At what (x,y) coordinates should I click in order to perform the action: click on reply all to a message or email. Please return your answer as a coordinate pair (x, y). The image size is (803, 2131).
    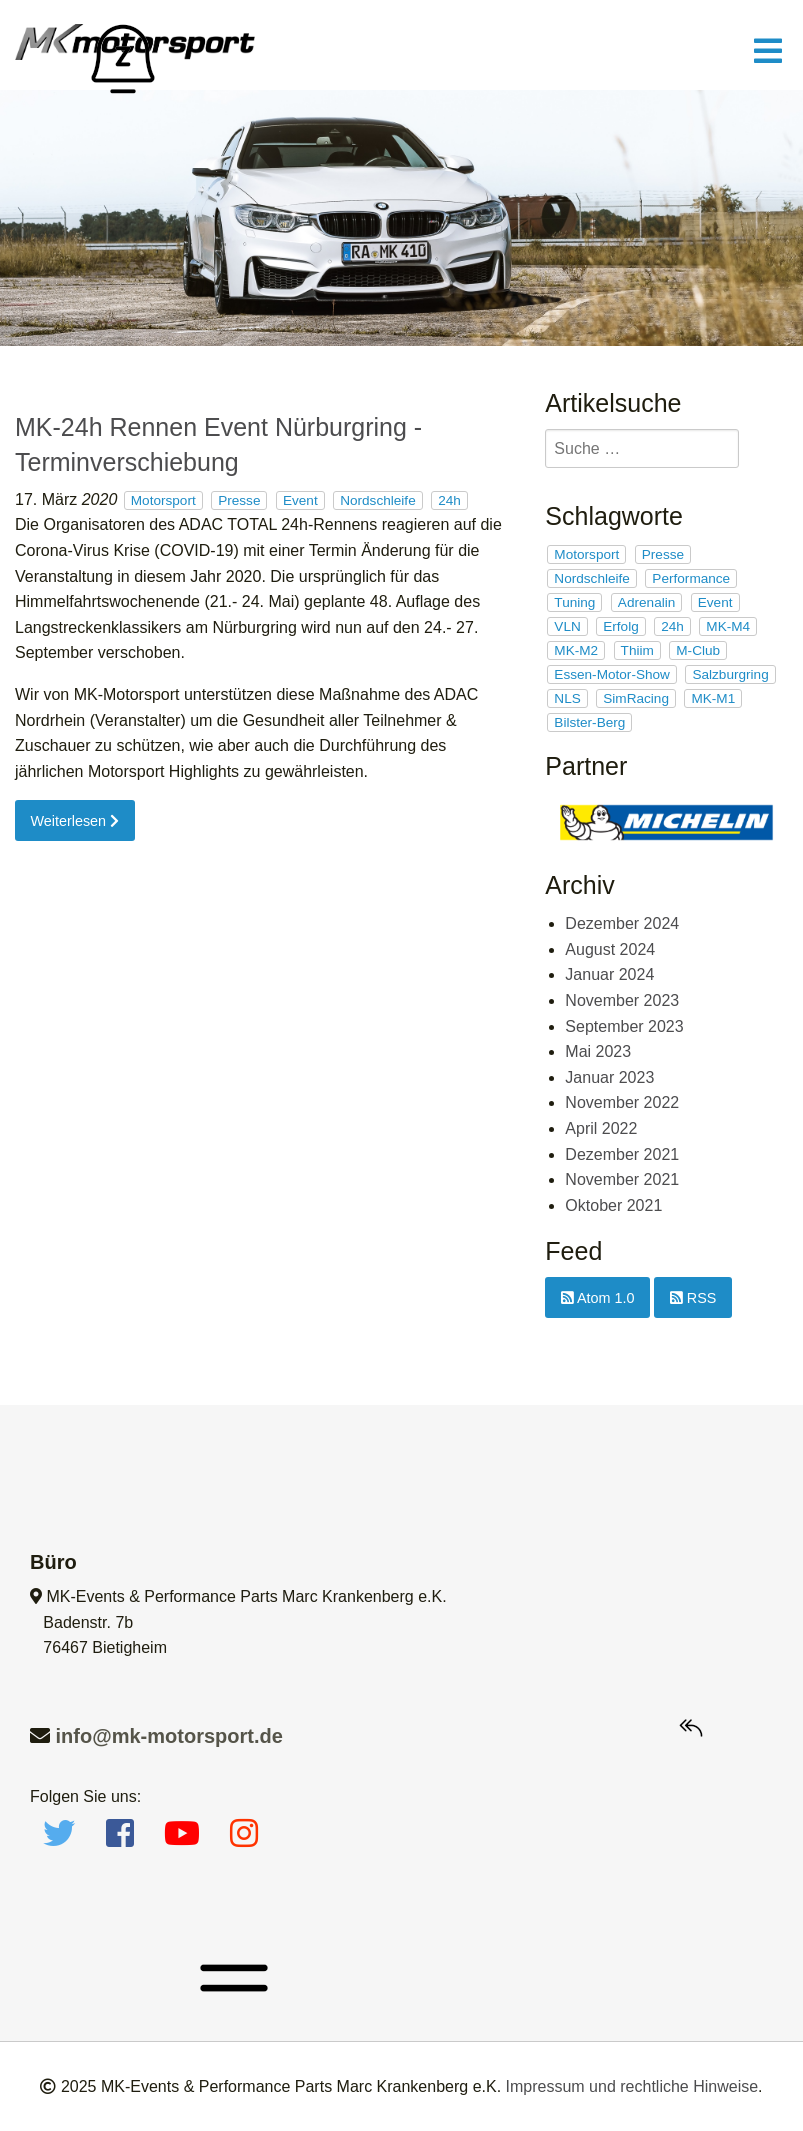
    Looking at the image, I should click on (691, 1728).